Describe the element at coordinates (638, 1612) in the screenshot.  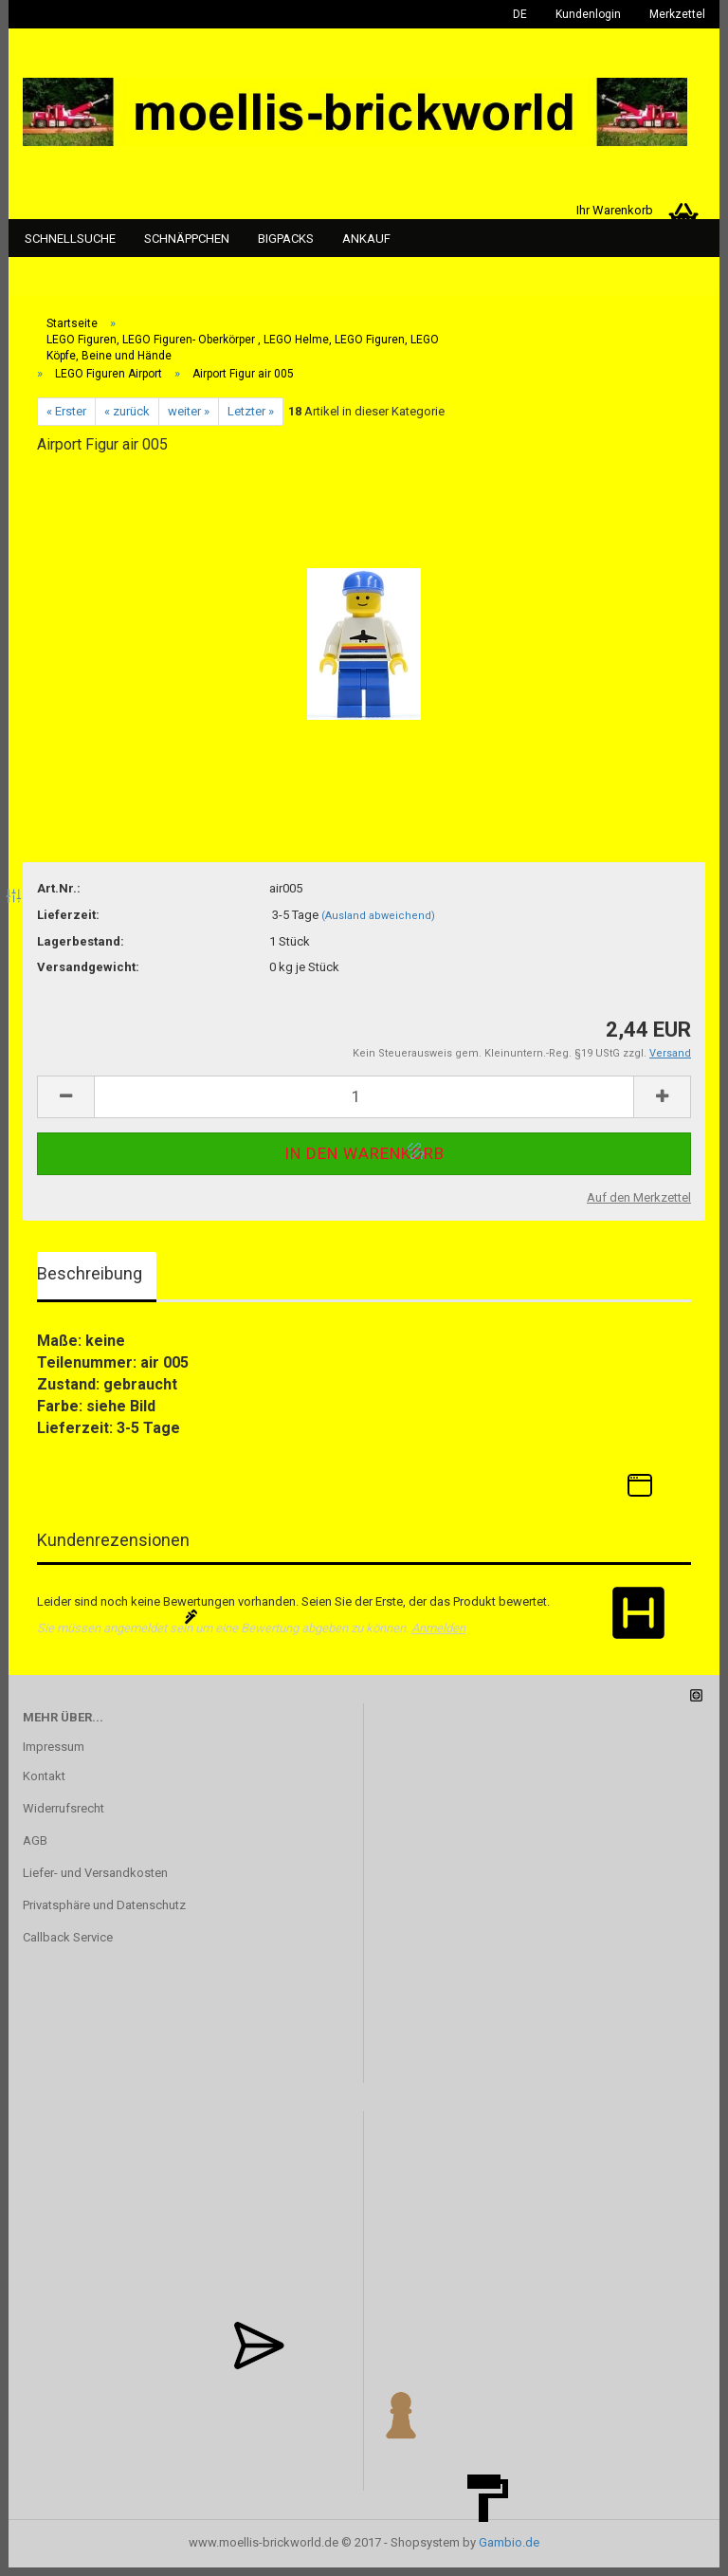
I see `format text as a heading` at that location.